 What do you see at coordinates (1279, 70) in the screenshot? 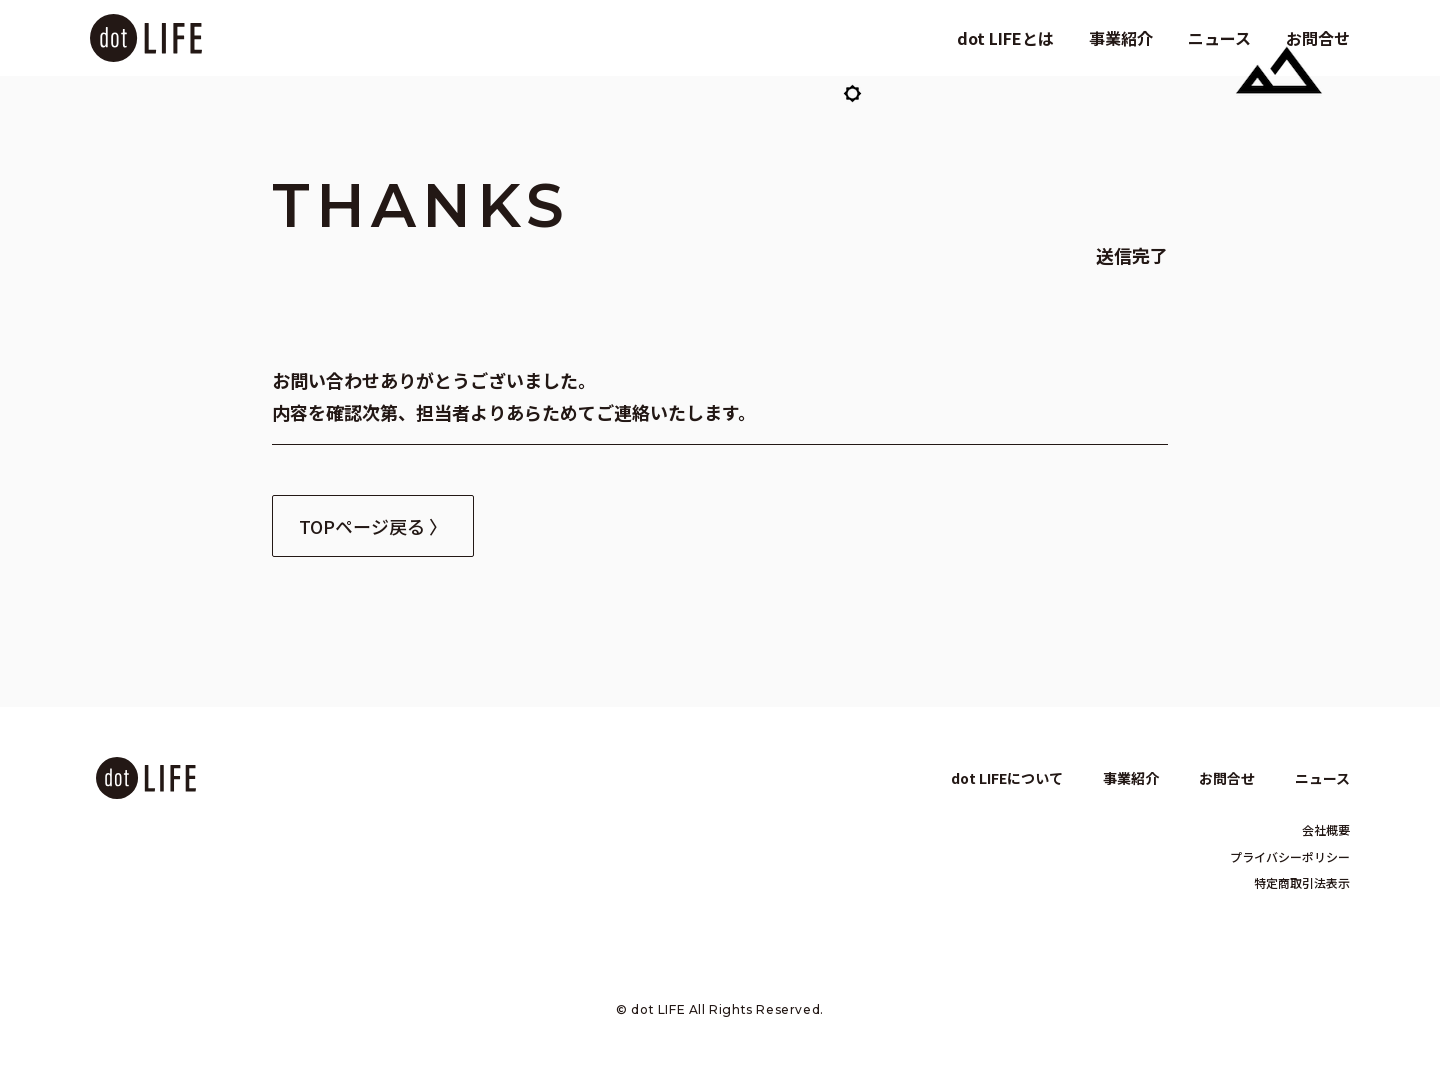
I see `view landscape or nature photos` at bounding box center [1279, 70].